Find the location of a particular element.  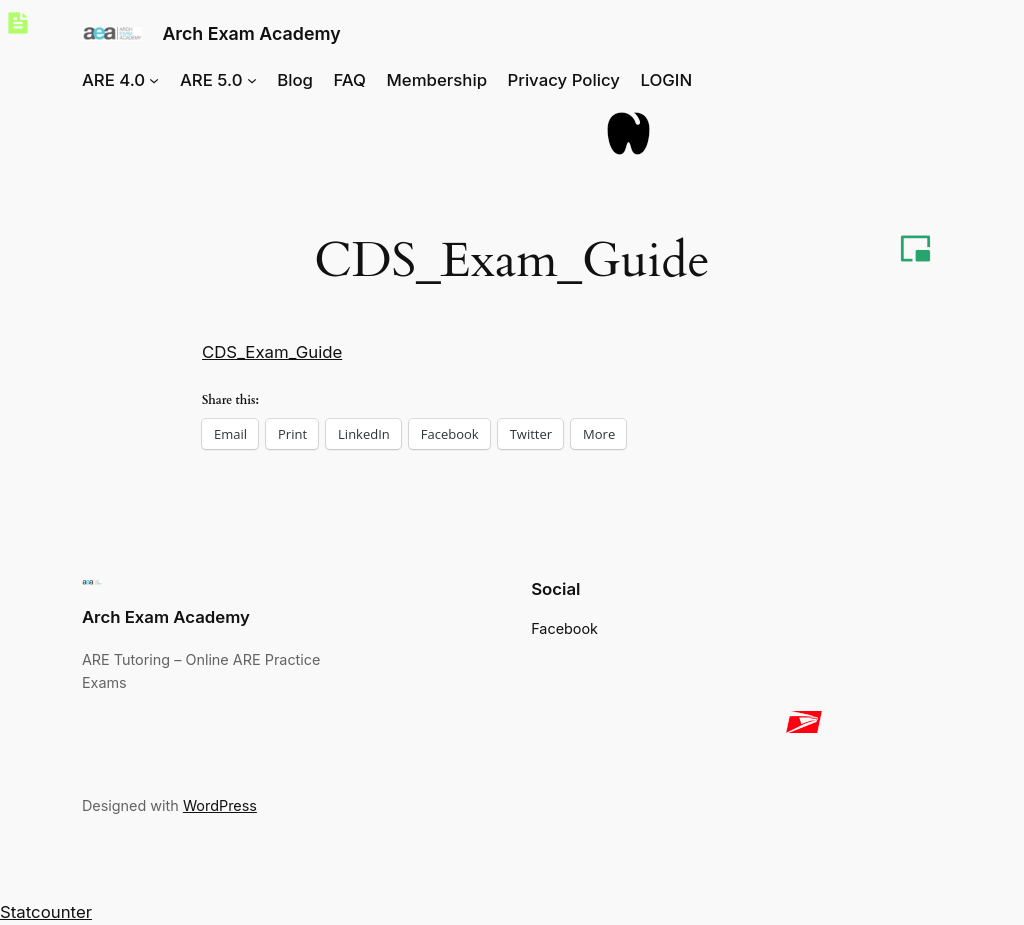

access dental or oral health features is located at coordinates (628, 133).